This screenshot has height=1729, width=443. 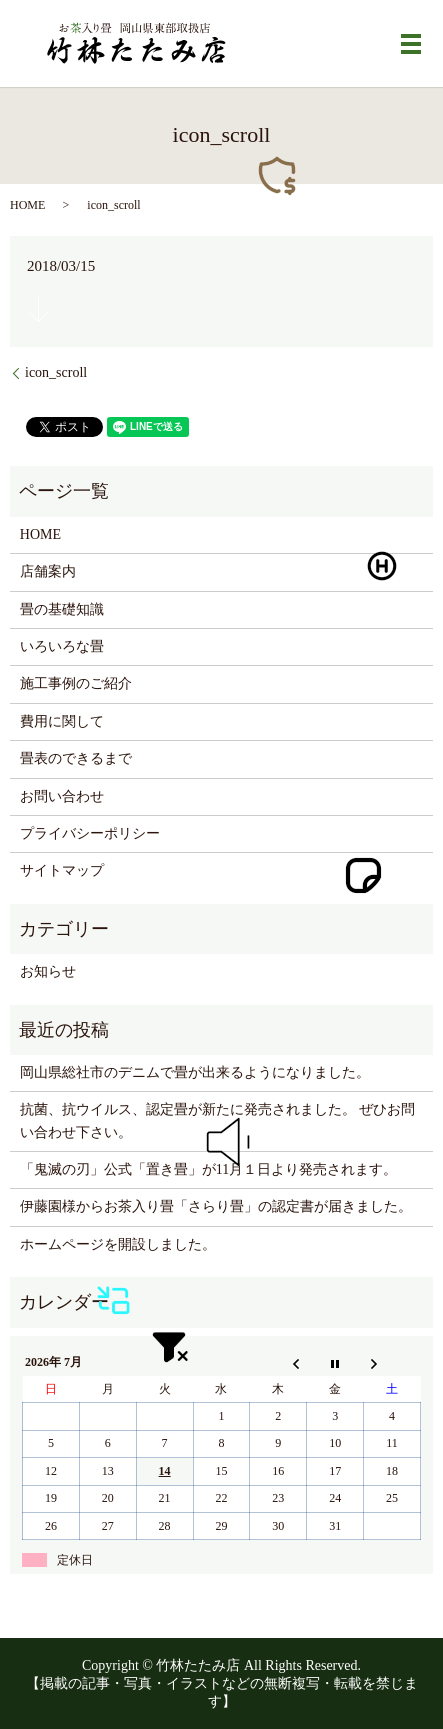 What do you see at coordinates (363, 875) in the screenshot?
I see `add a sticker to your message` at bounding box center [363, 875].